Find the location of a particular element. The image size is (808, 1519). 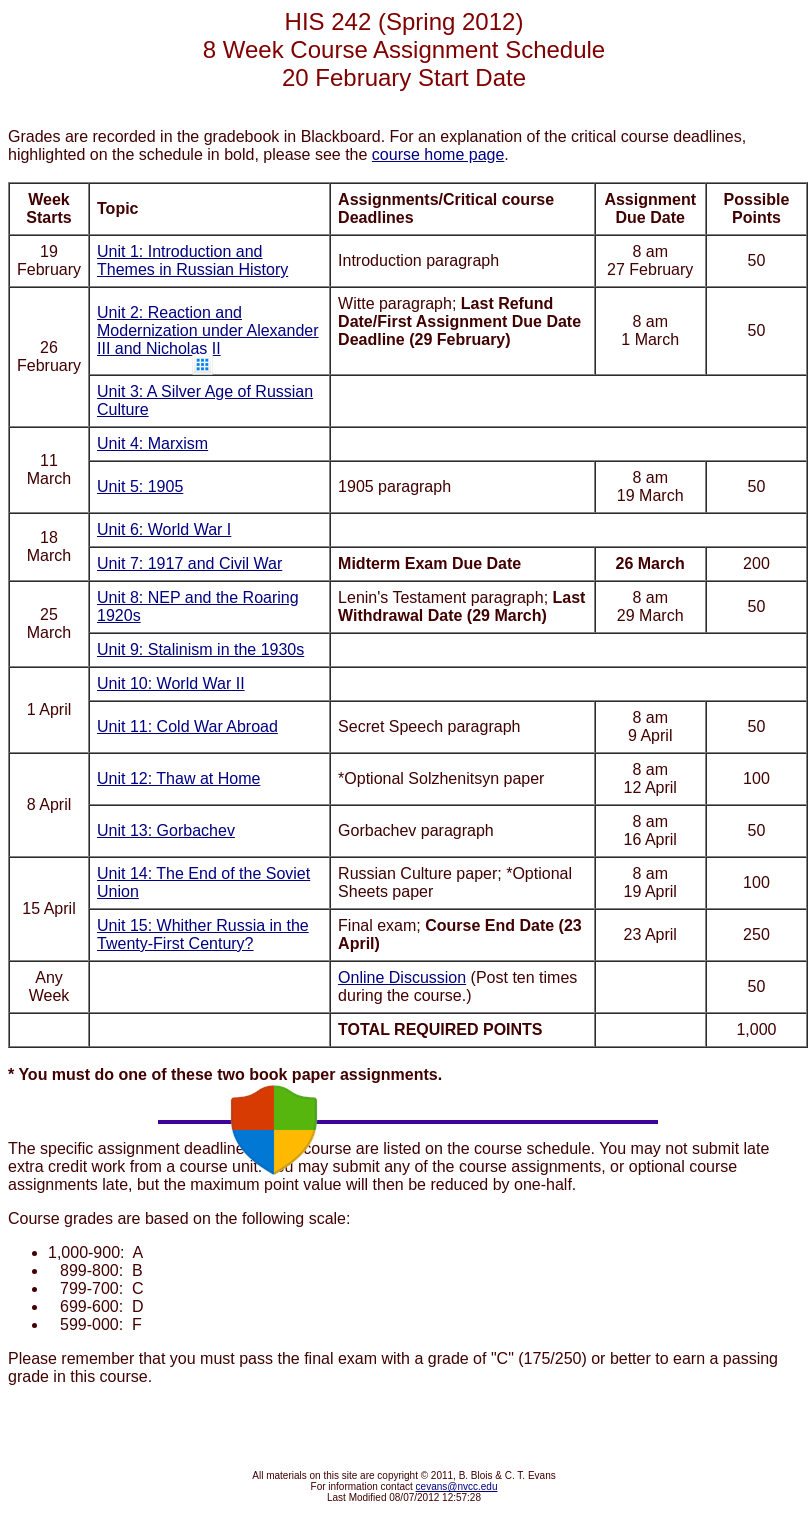

indicates Windows Firewall protection is active is located at coordinates (274, 1130).